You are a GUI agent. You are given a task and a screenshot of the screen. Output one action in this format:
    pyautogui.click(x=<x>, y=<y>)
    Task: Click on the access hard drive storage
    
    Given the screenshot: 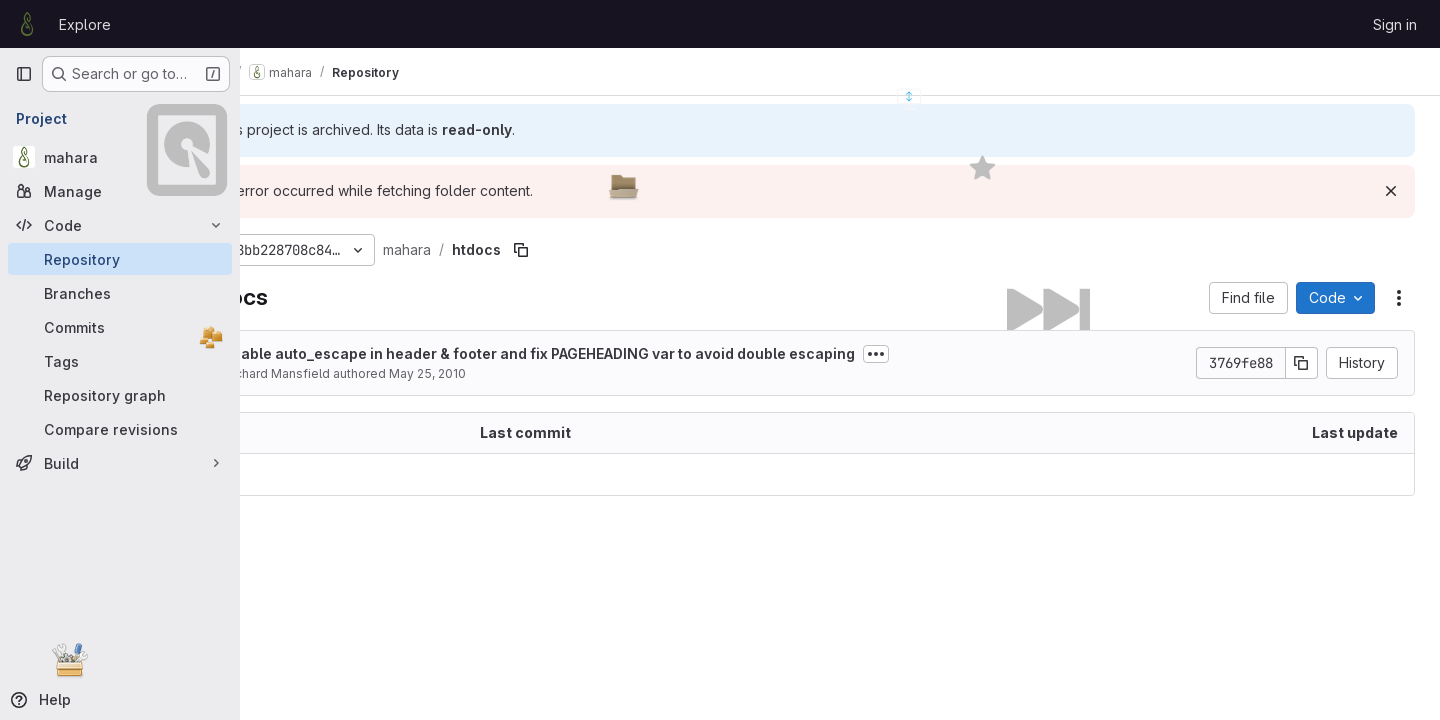 What is the action you would take?
    pyautogui.click(x=187, y=150)
    